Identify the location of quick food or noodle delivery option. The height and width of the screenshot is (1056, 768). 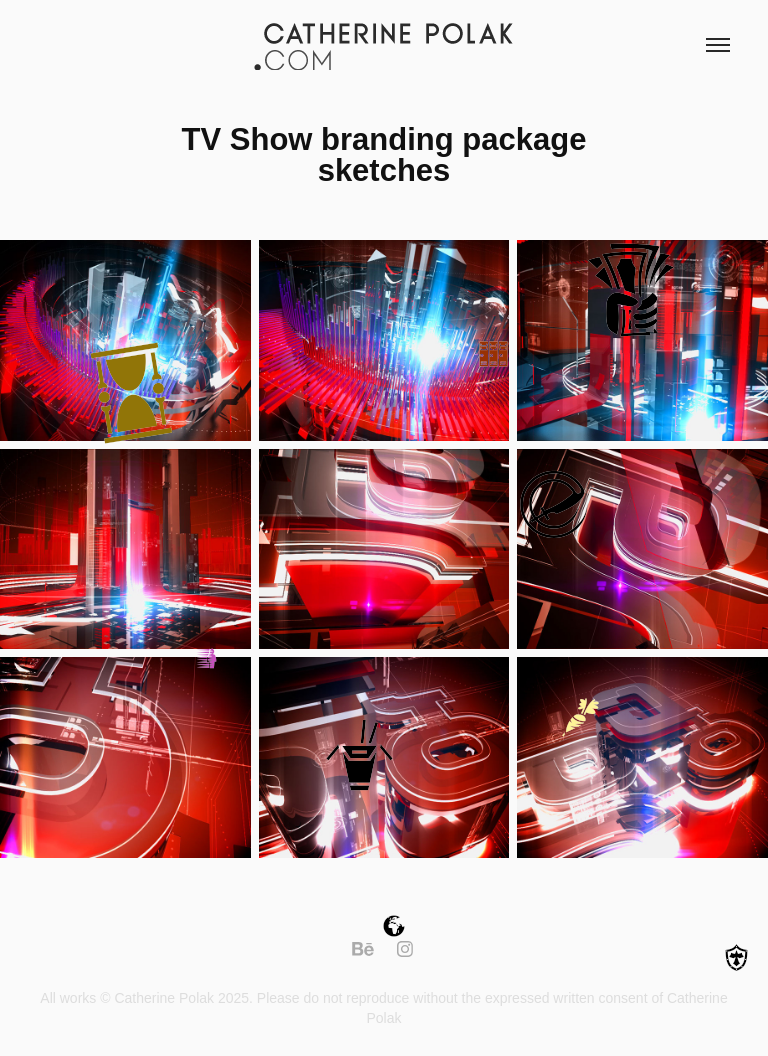
(359, 754).